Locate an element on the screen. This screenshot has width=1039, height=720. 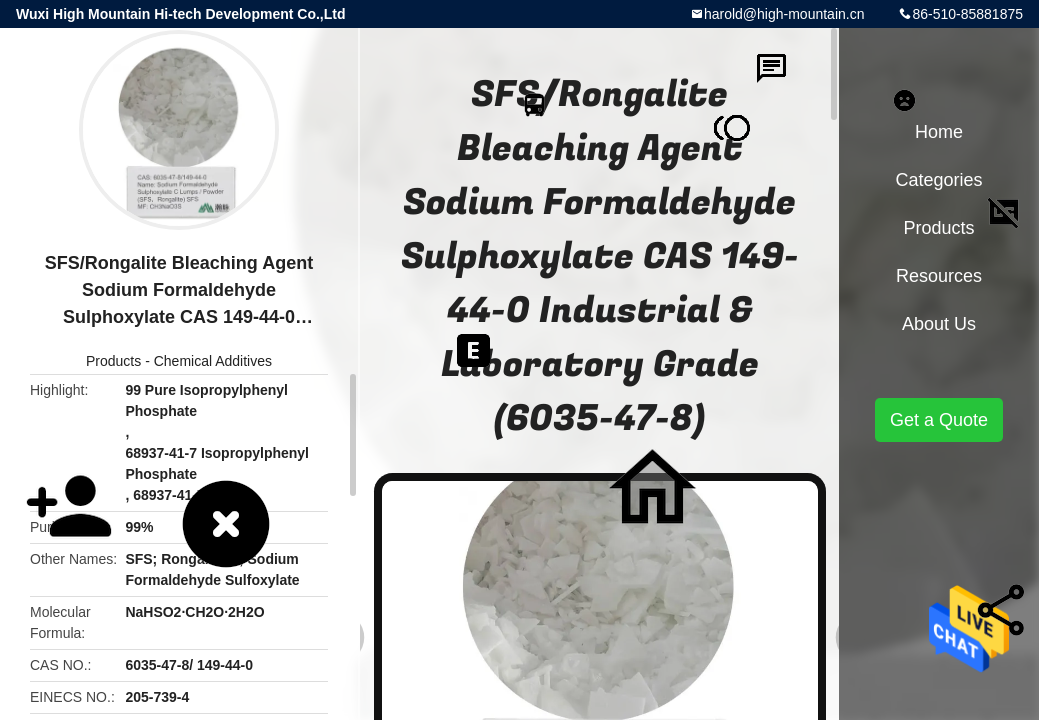
view bus routes and schedules is located at coordinates (534, 105).